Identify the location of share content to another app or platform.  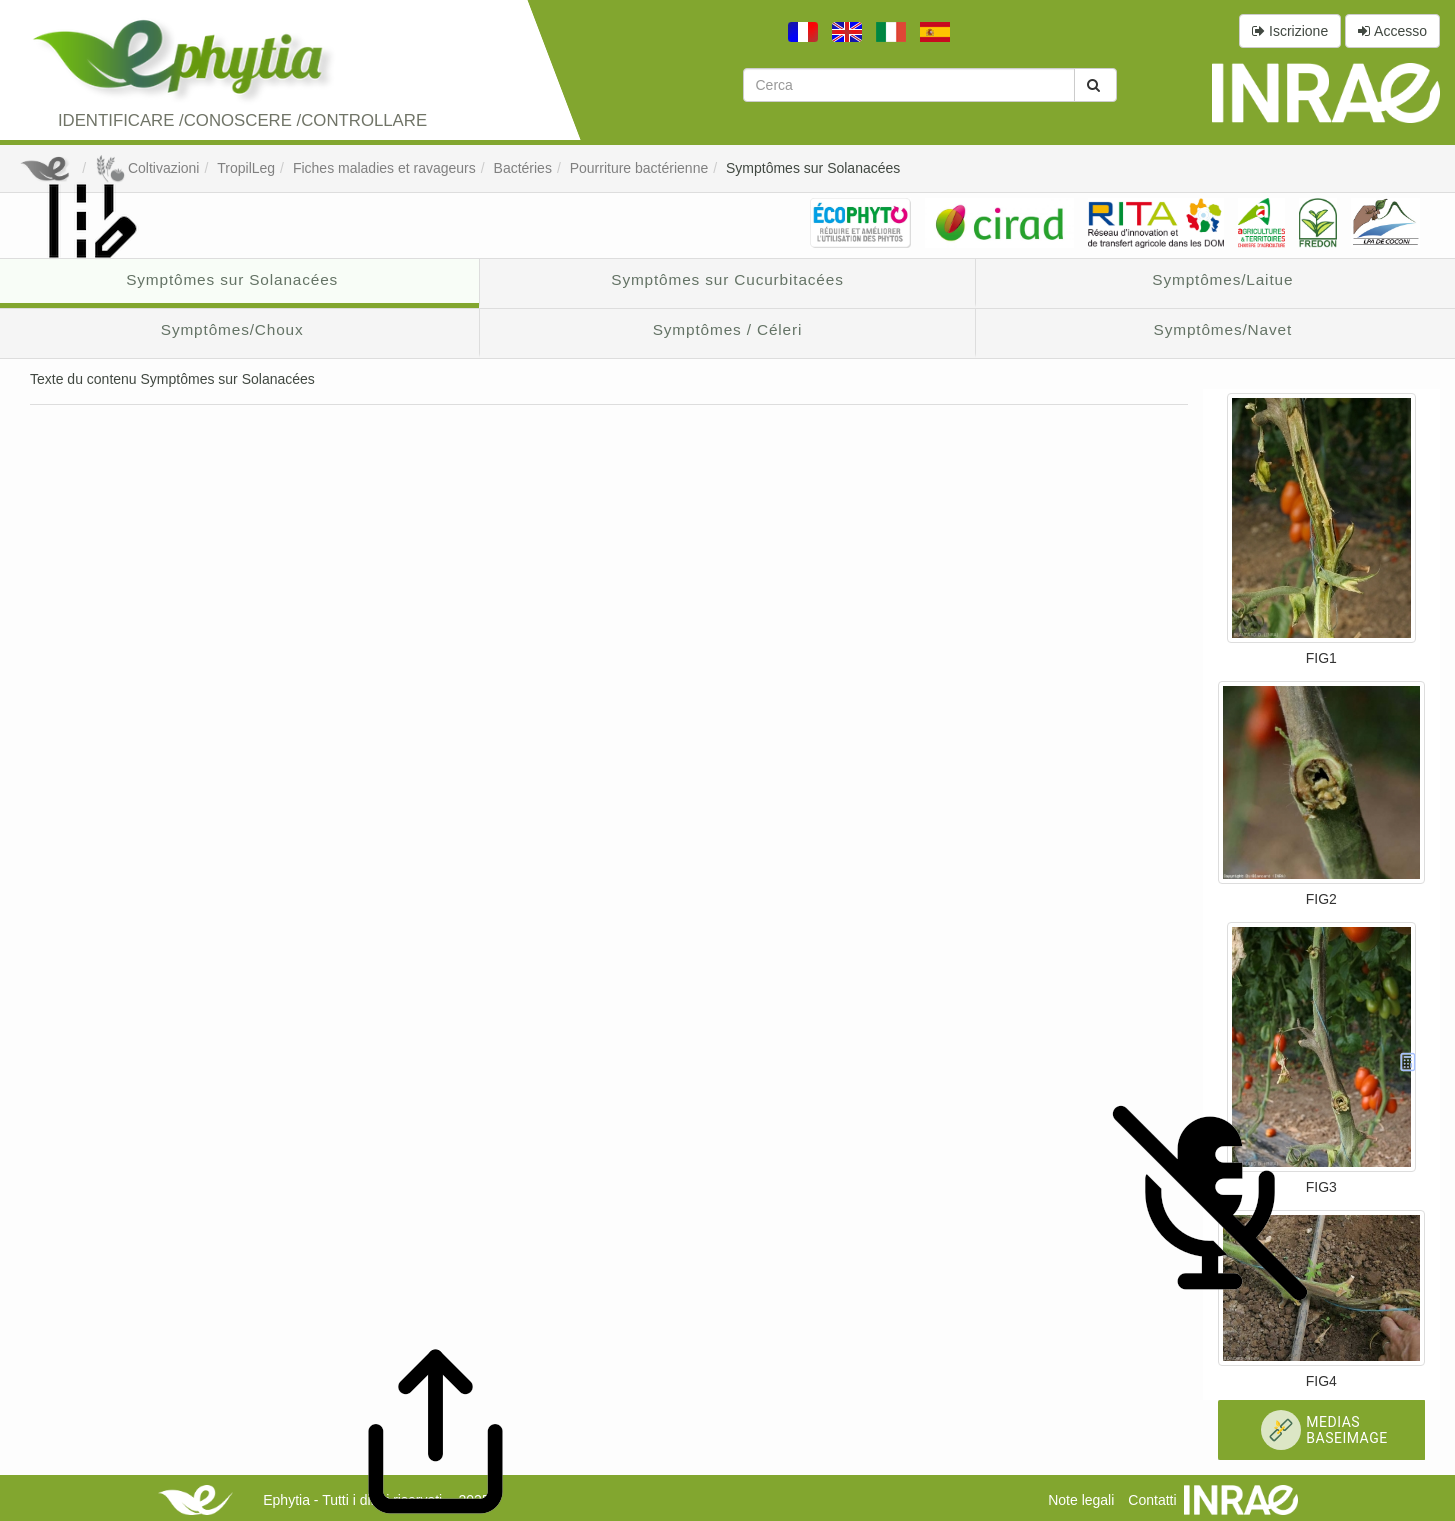
(435, 1431).